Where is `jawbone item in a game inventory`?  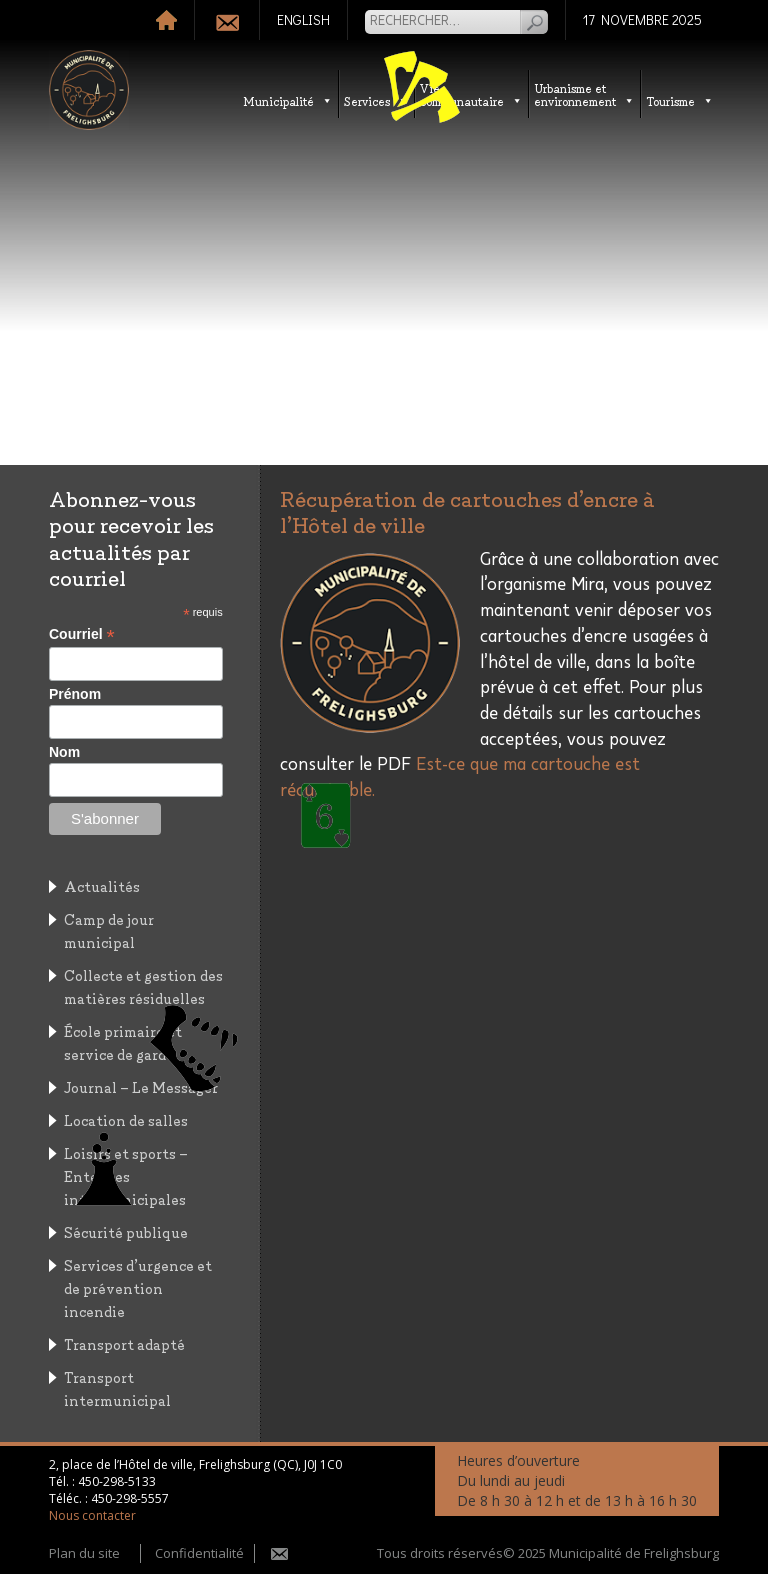
jawbone item in a game inventory is located at coordinates (194, 1048).